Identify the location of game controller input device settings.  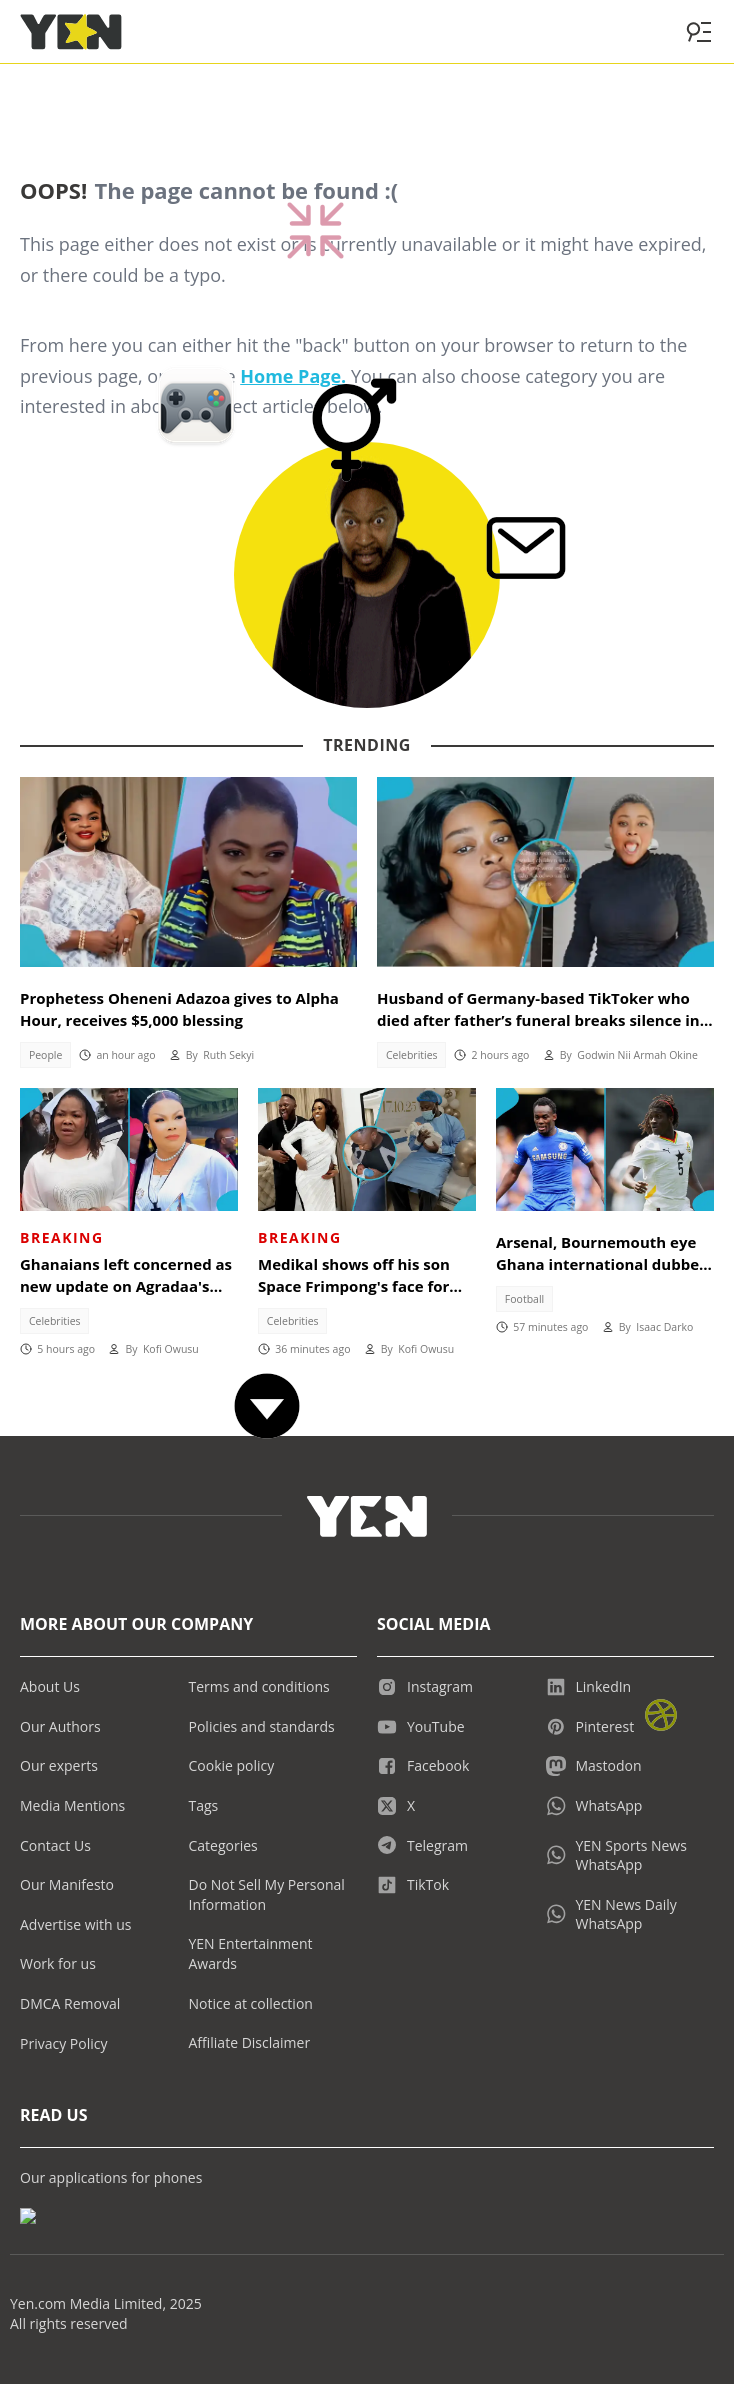
(196, 405).